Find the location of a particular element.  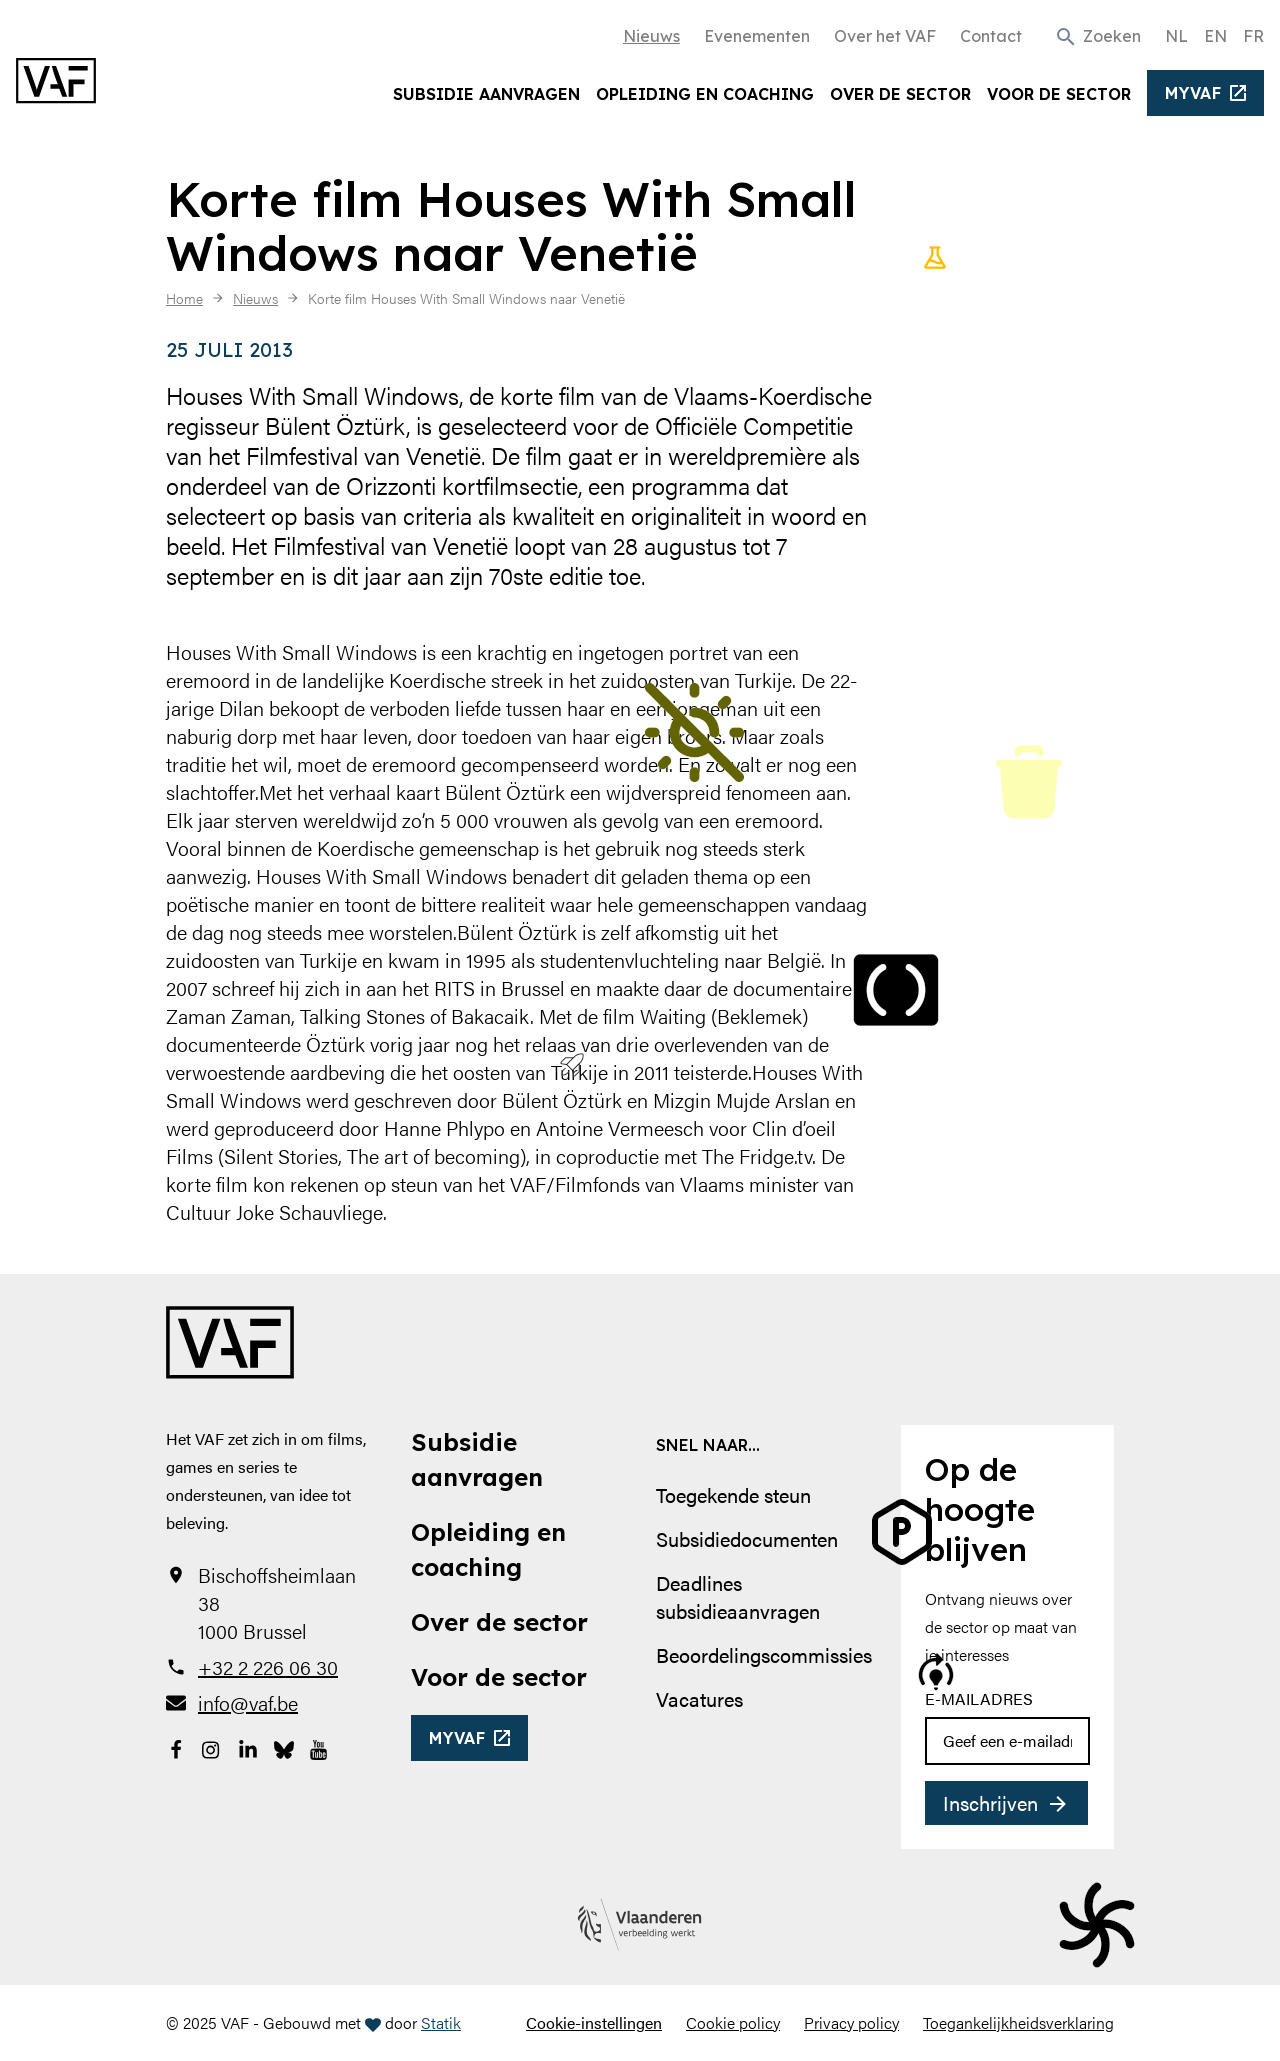

disable light mode or brightness is located at coordinates (694, 732).